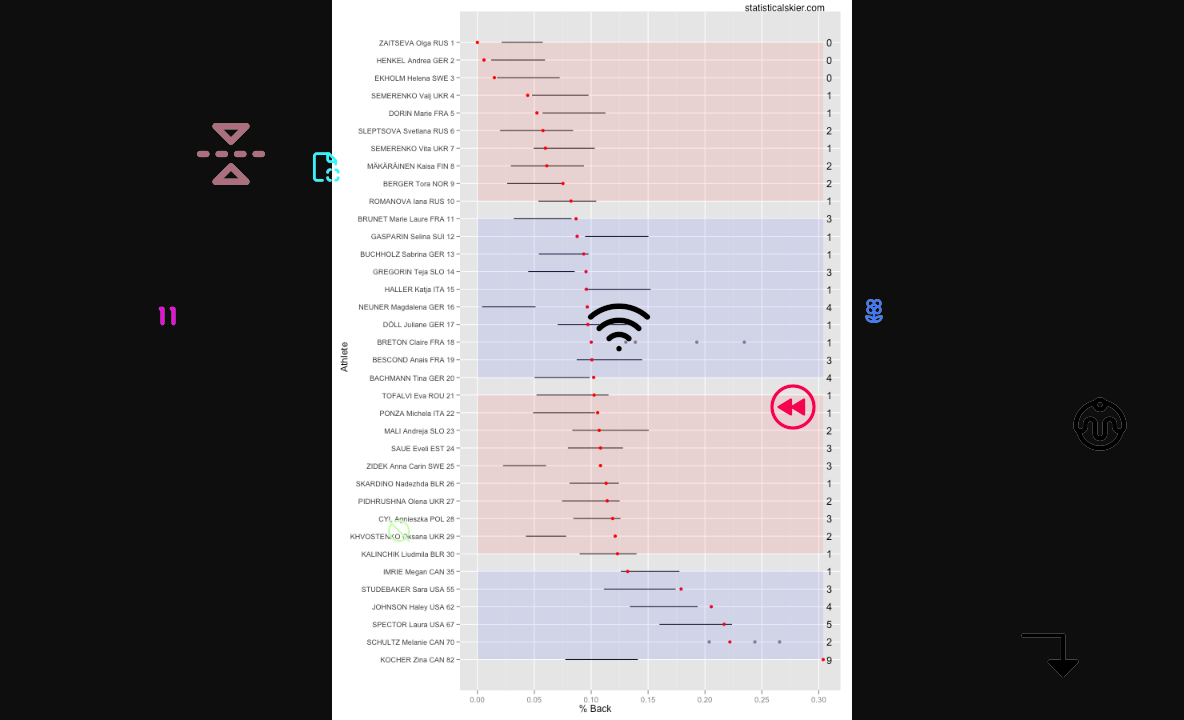 This screenshot has width=1184, height=720. I want to click on indicates item number 11 in a list or sequence, so click(168, 316).